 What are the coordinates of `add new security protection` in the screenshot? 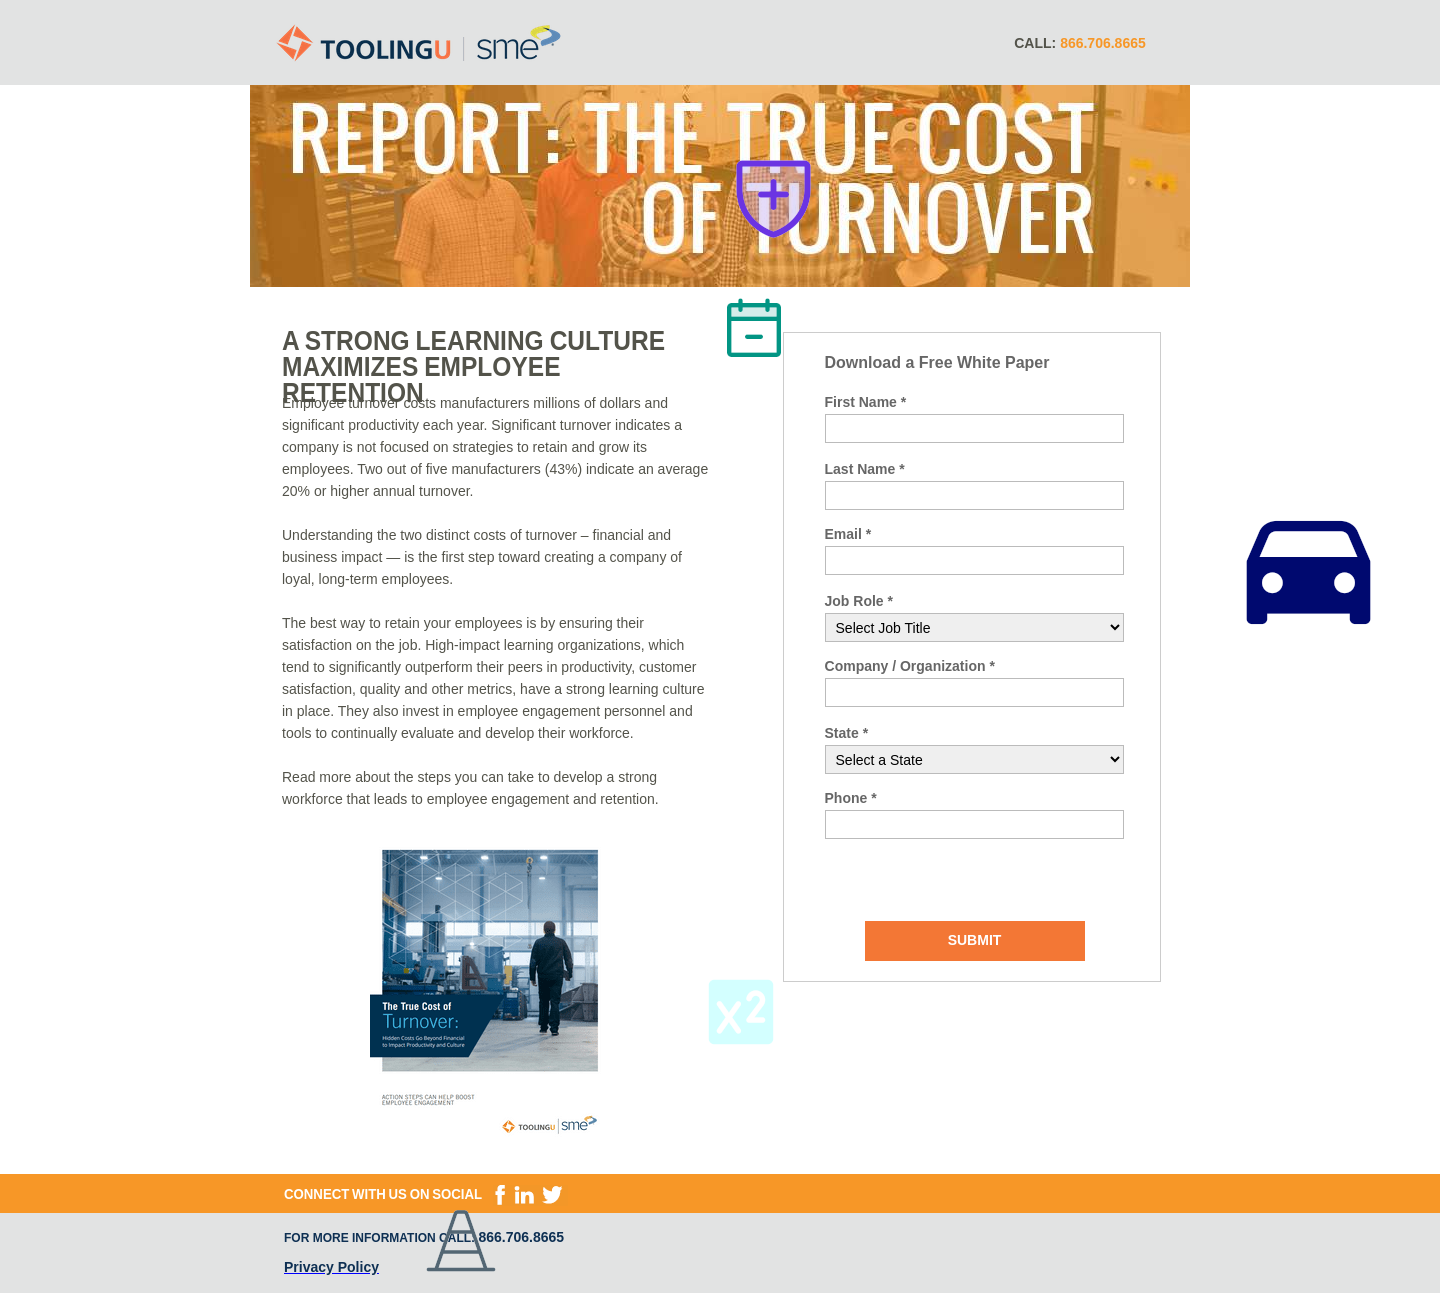 It's located at (773, 194).